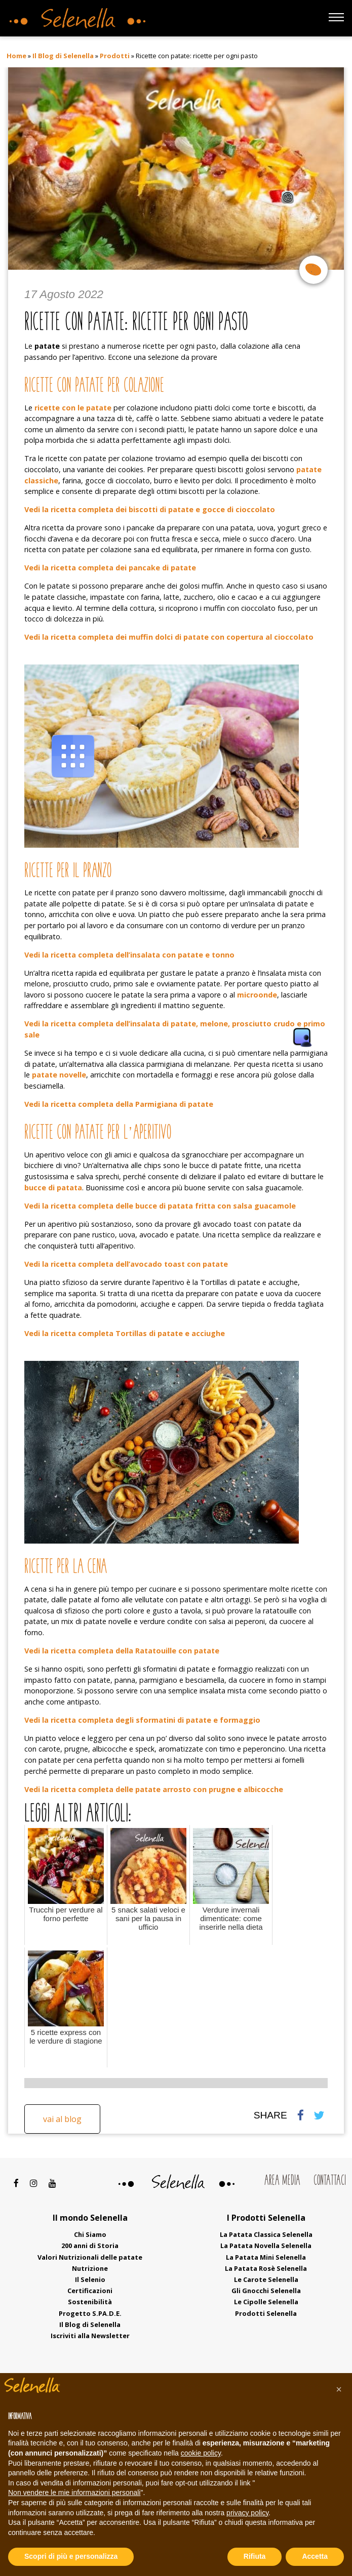 The image size is (352, 2576). What do you see at coordinates (73, 756) in the screenshot?
I see `open the app drawer or launcher` at bounding box center [73, 756].